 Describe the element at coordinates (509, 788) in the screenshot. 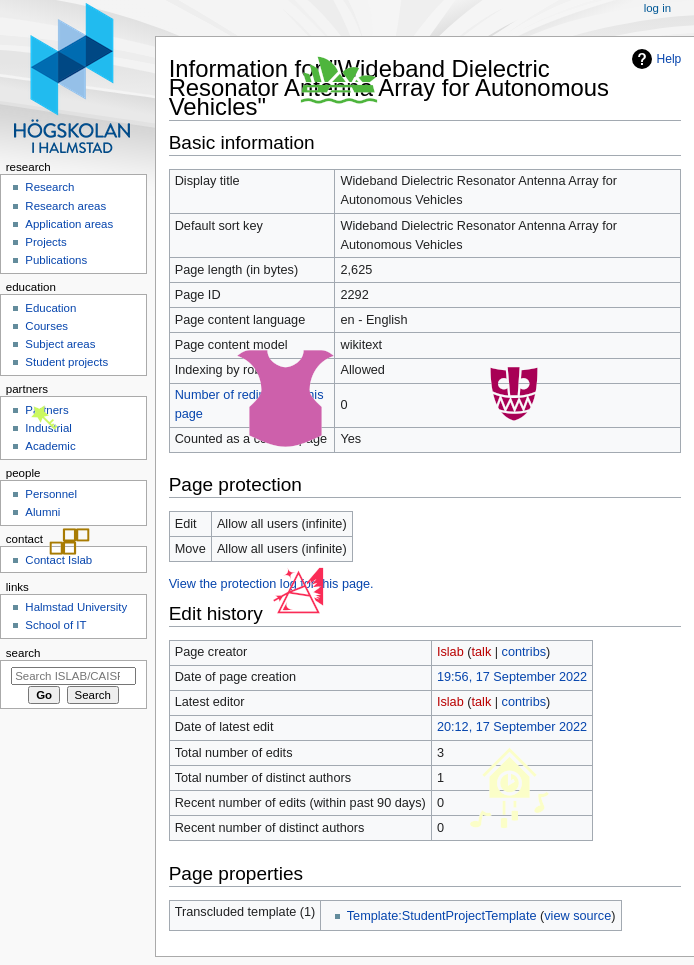

I see `set a scheduled reminder or alarm` at that location.